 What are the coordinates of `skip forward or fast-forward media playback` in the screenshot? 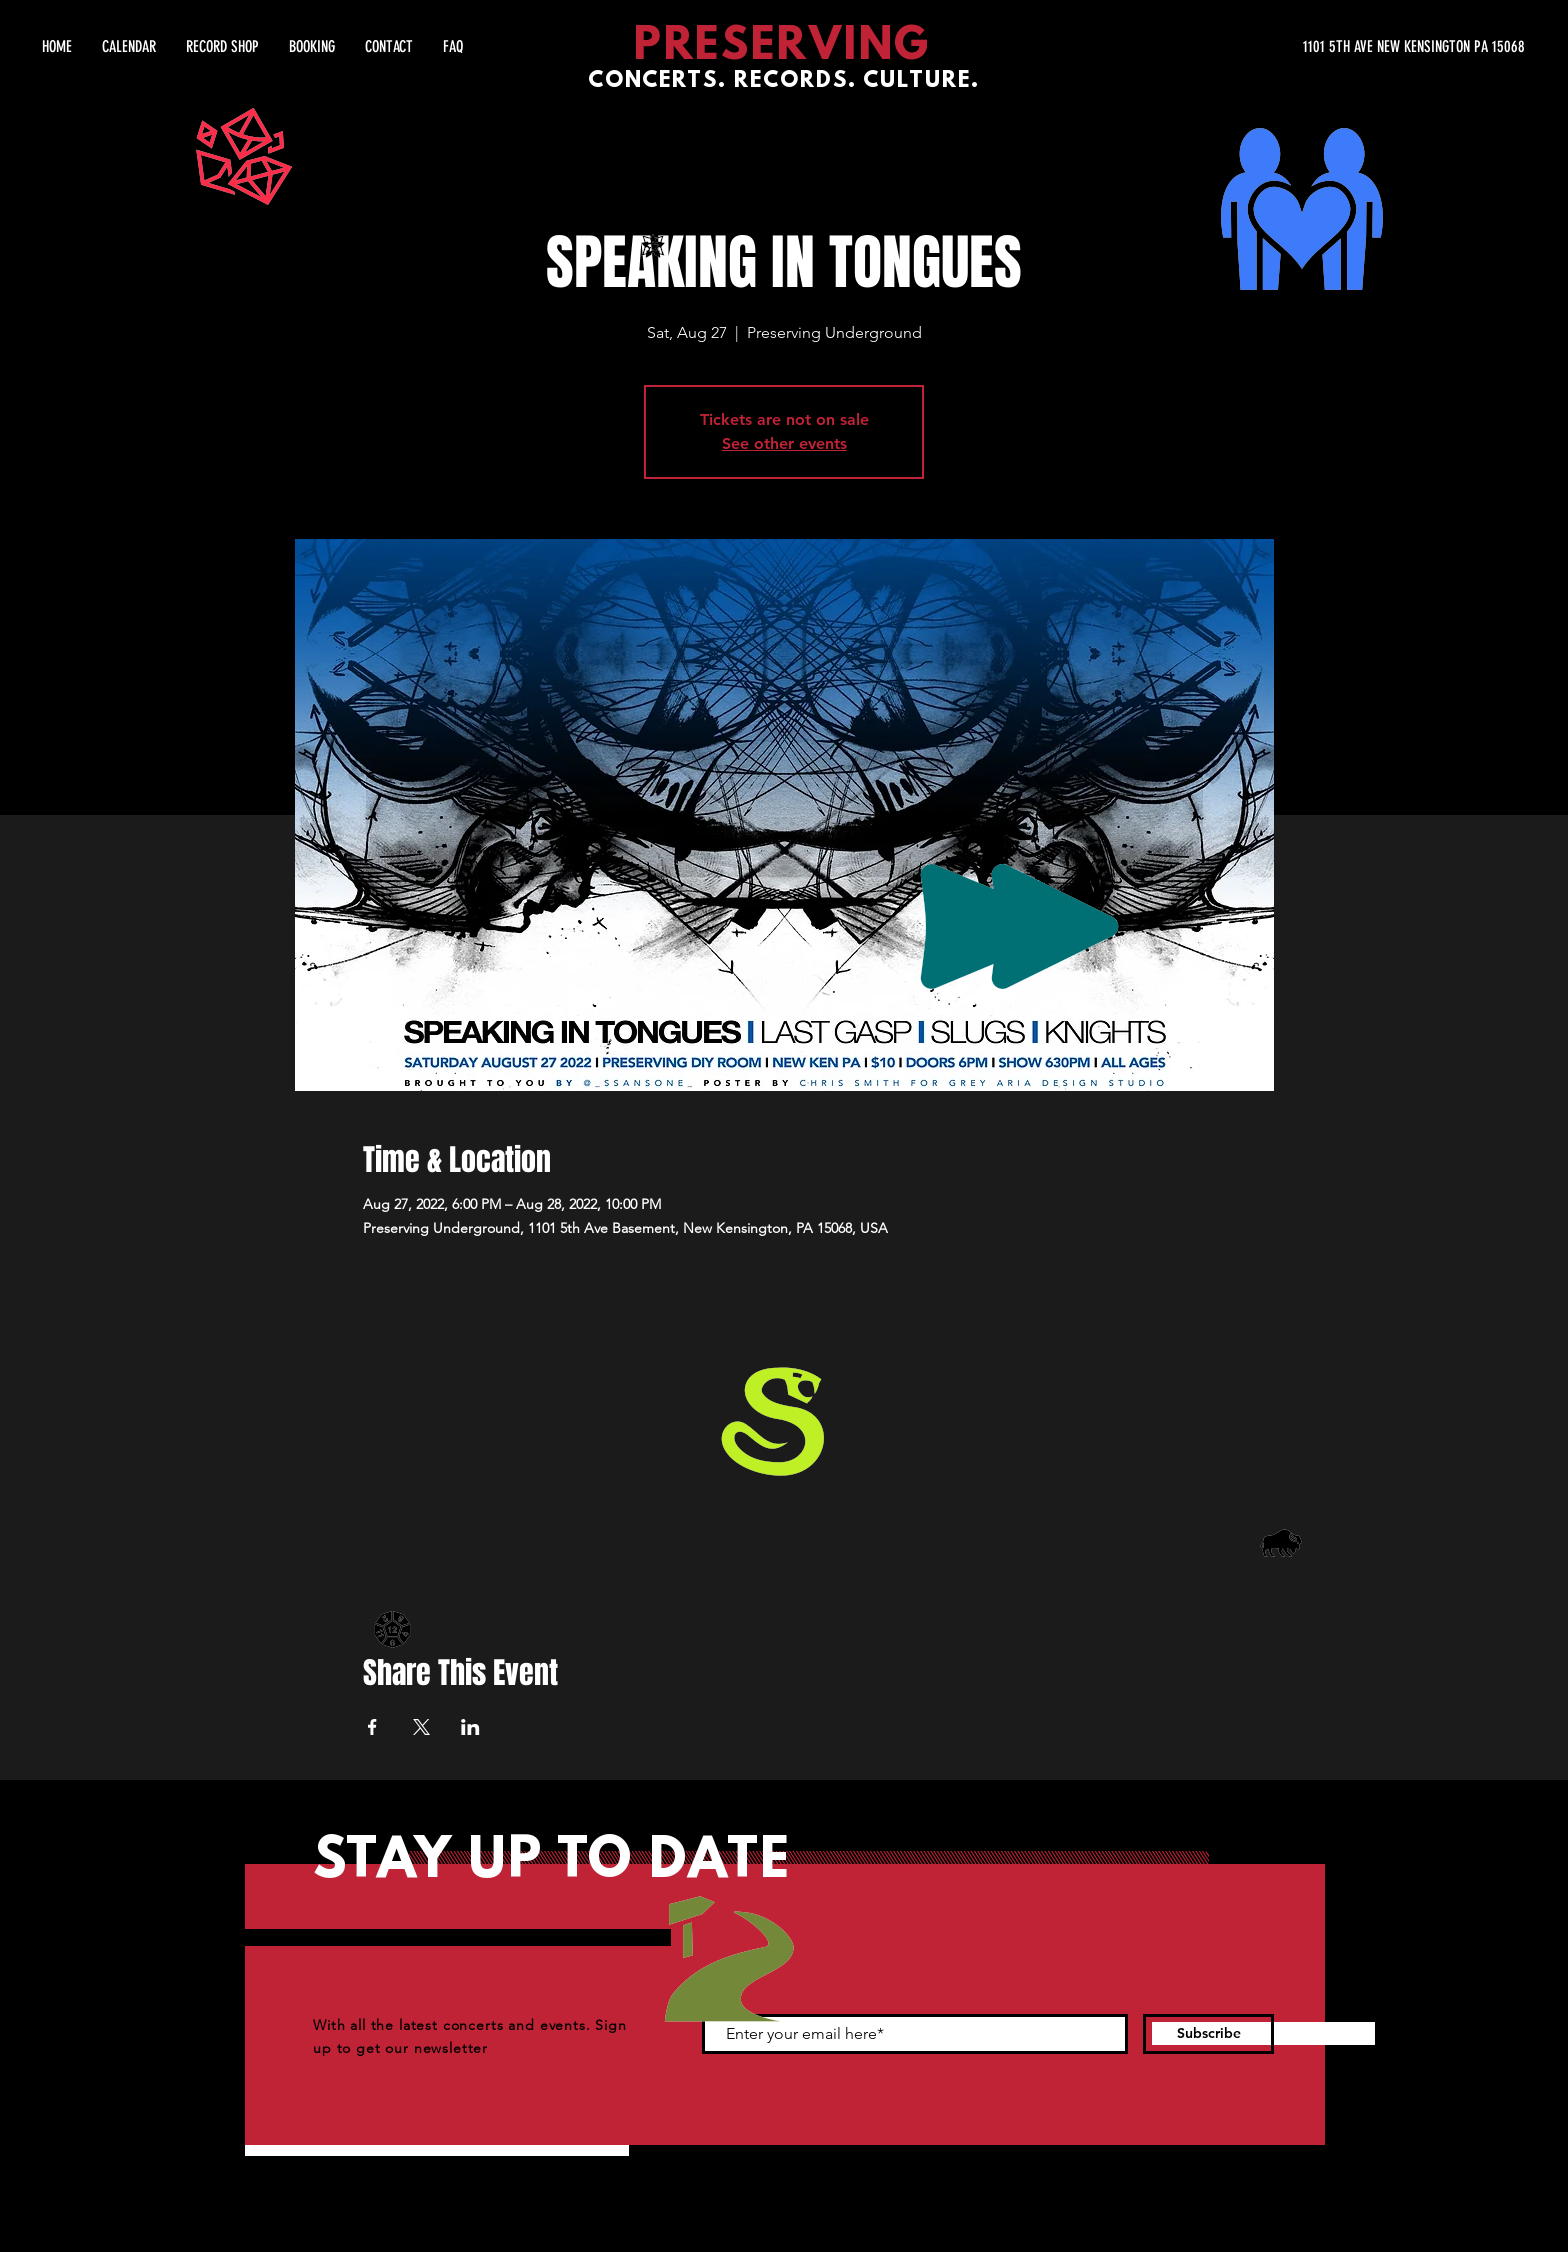 It's located at (1019, 926).